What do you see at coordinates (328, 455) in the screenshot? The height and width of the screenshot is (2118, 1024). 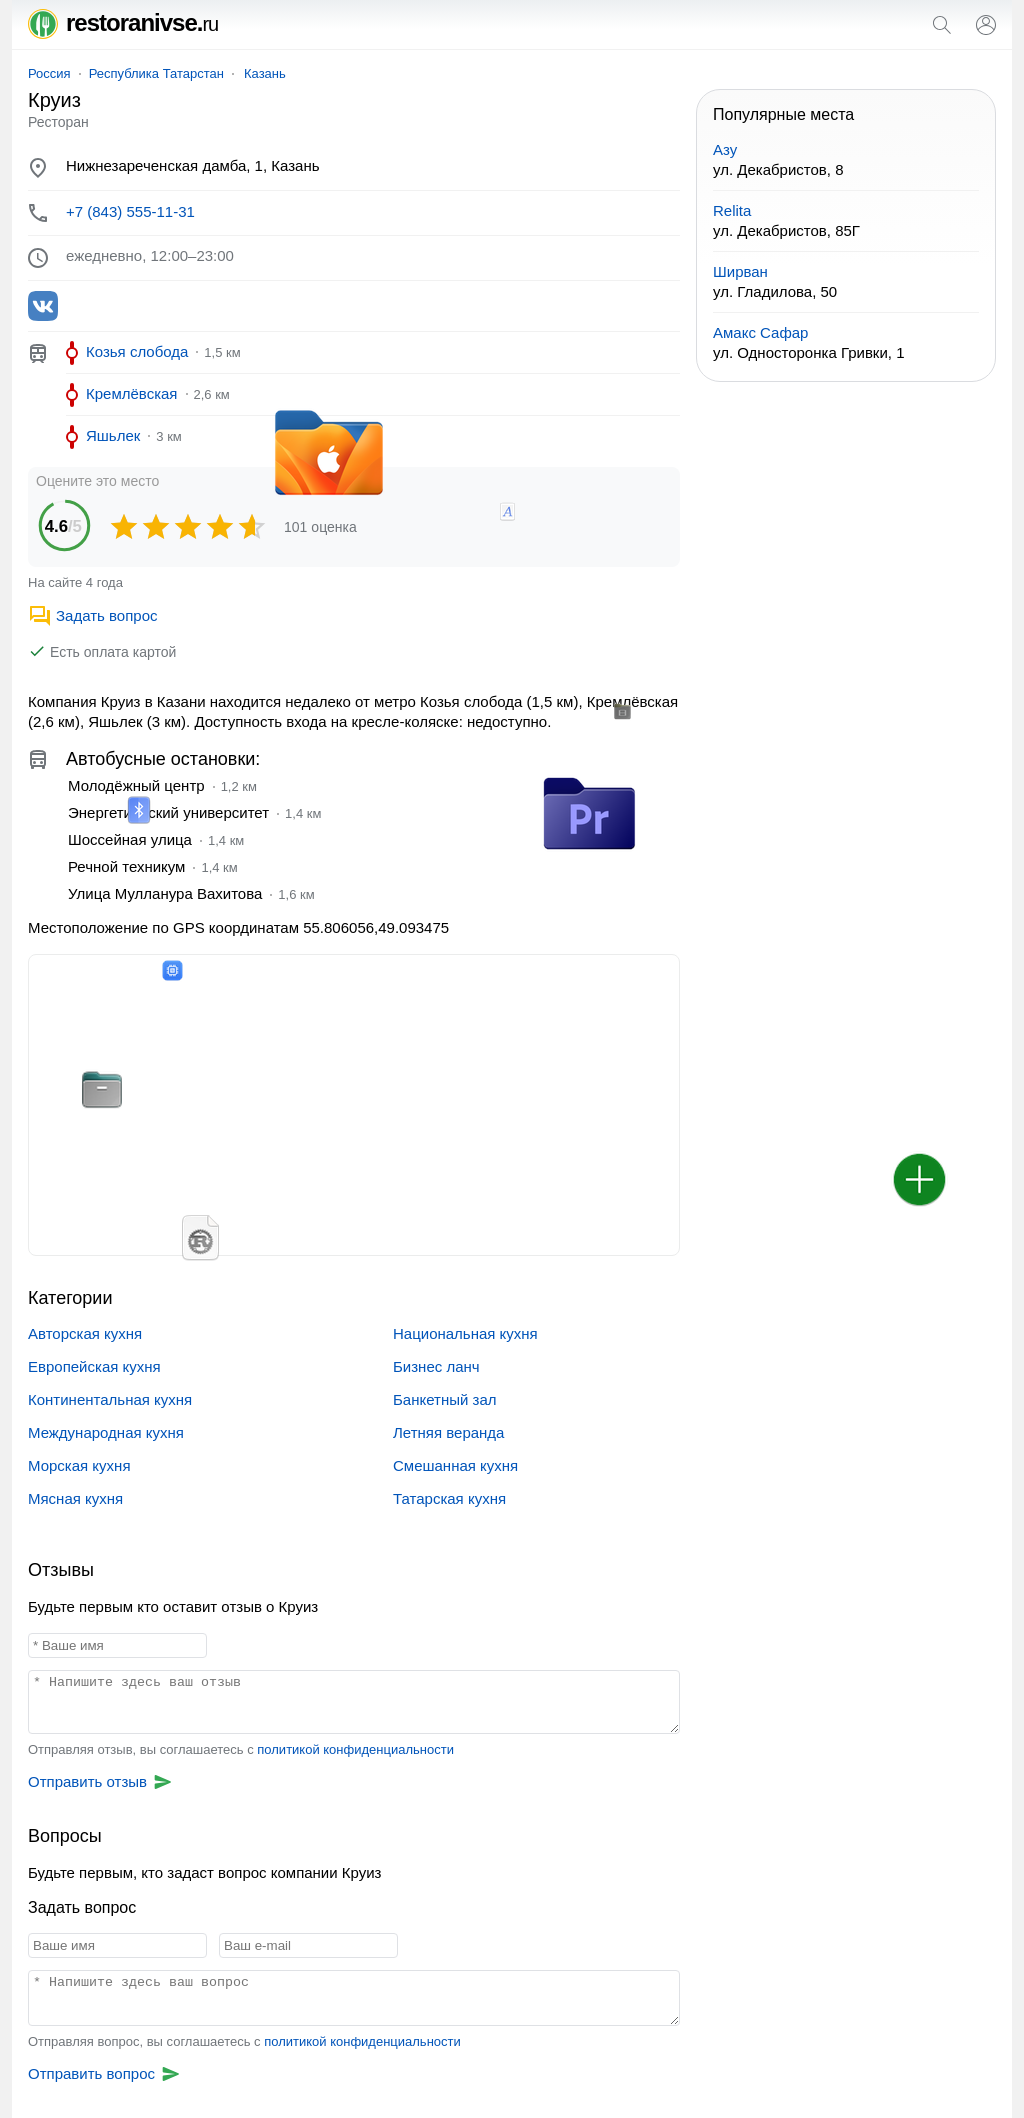 I see `open mac os ventura system folder` at bounding box center [328, 455].